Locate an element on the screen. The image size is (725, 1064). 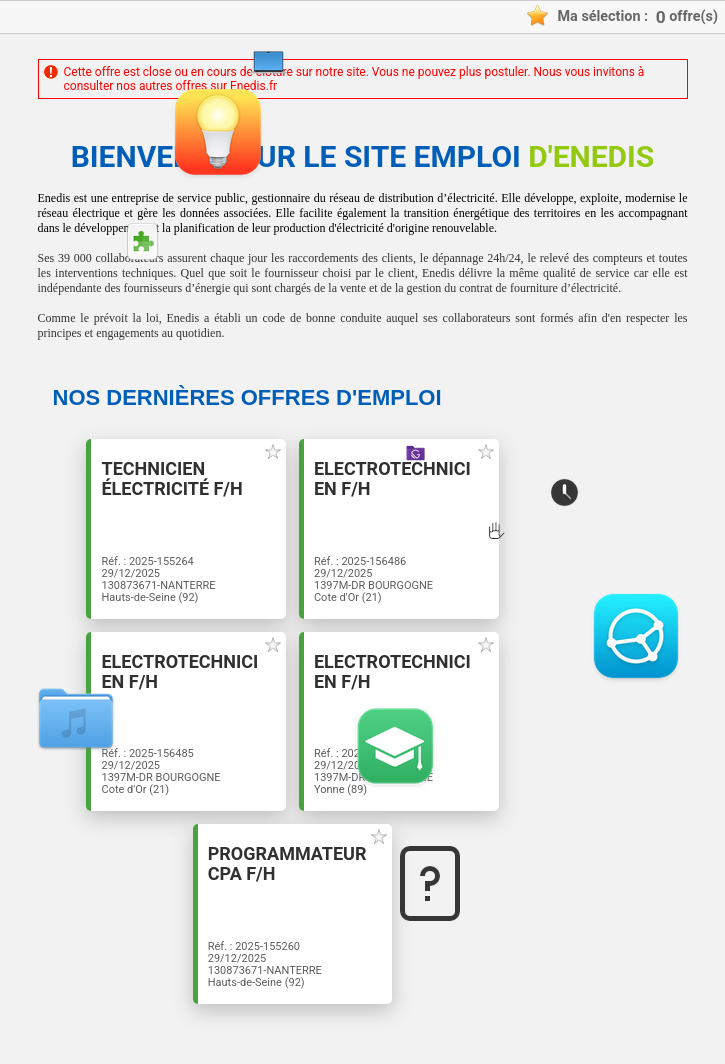
indicates urgent or time-sensitive status is located at coordinates (564, 492).